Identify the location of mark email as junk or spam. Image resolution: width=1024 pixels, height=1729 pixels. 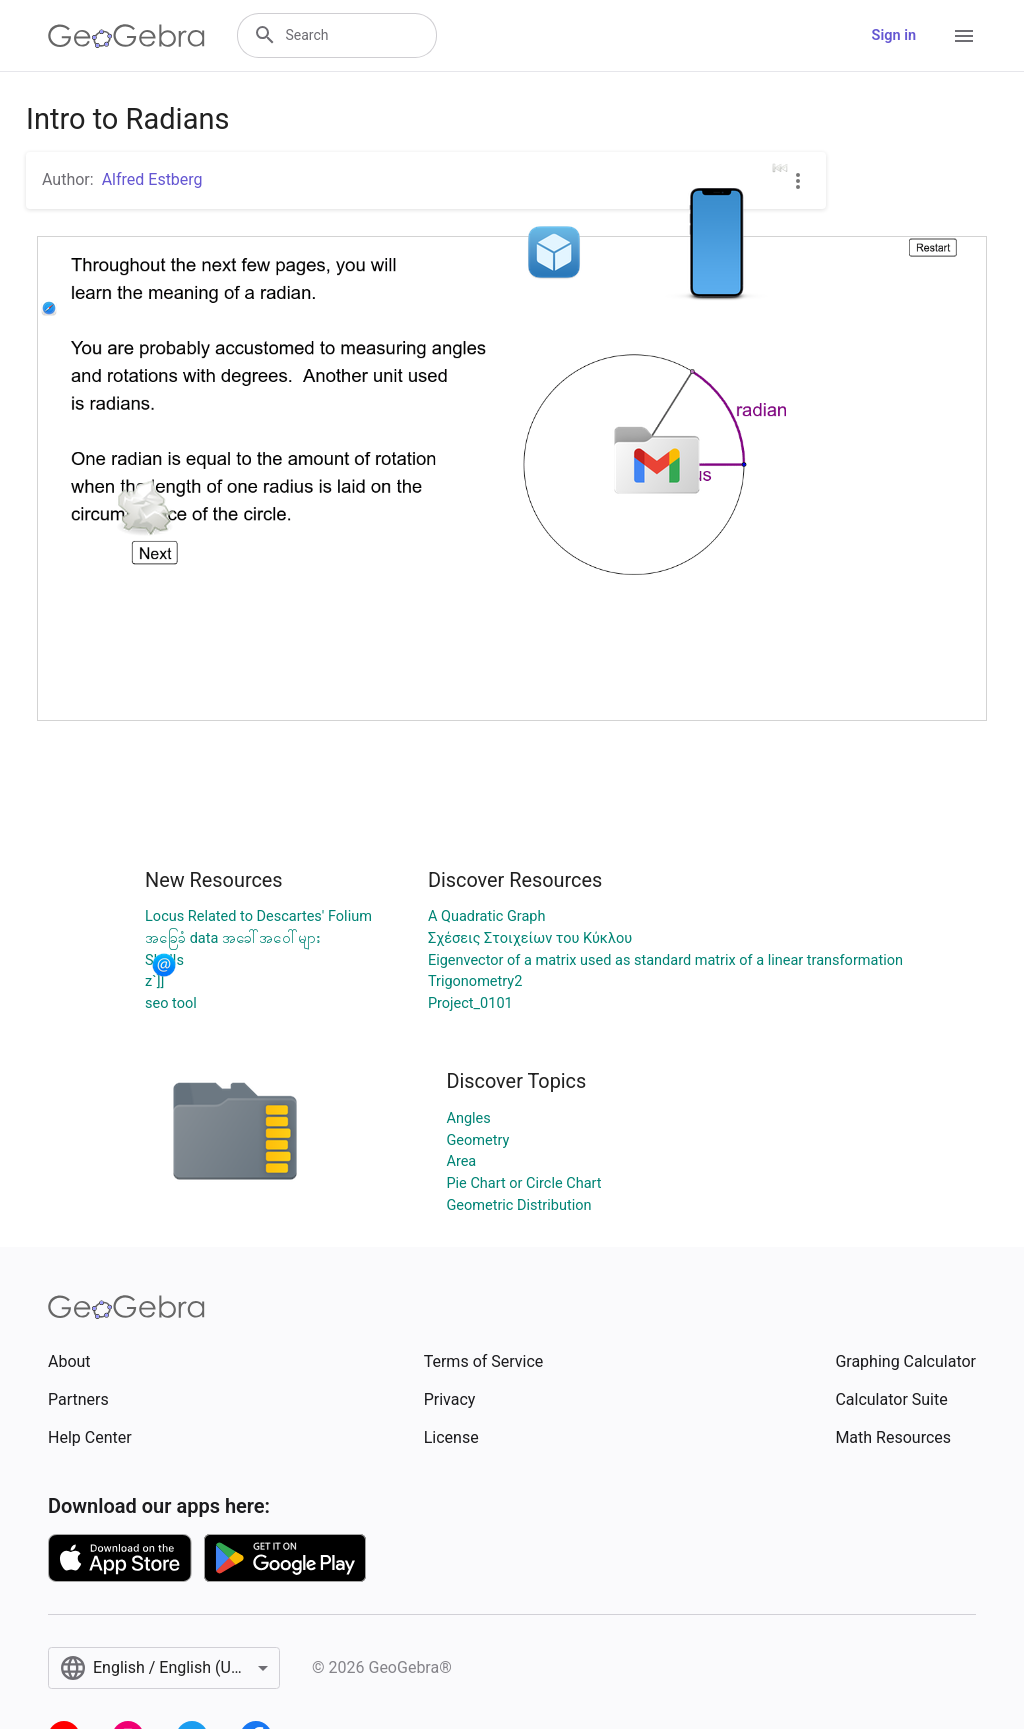
(145, 508).